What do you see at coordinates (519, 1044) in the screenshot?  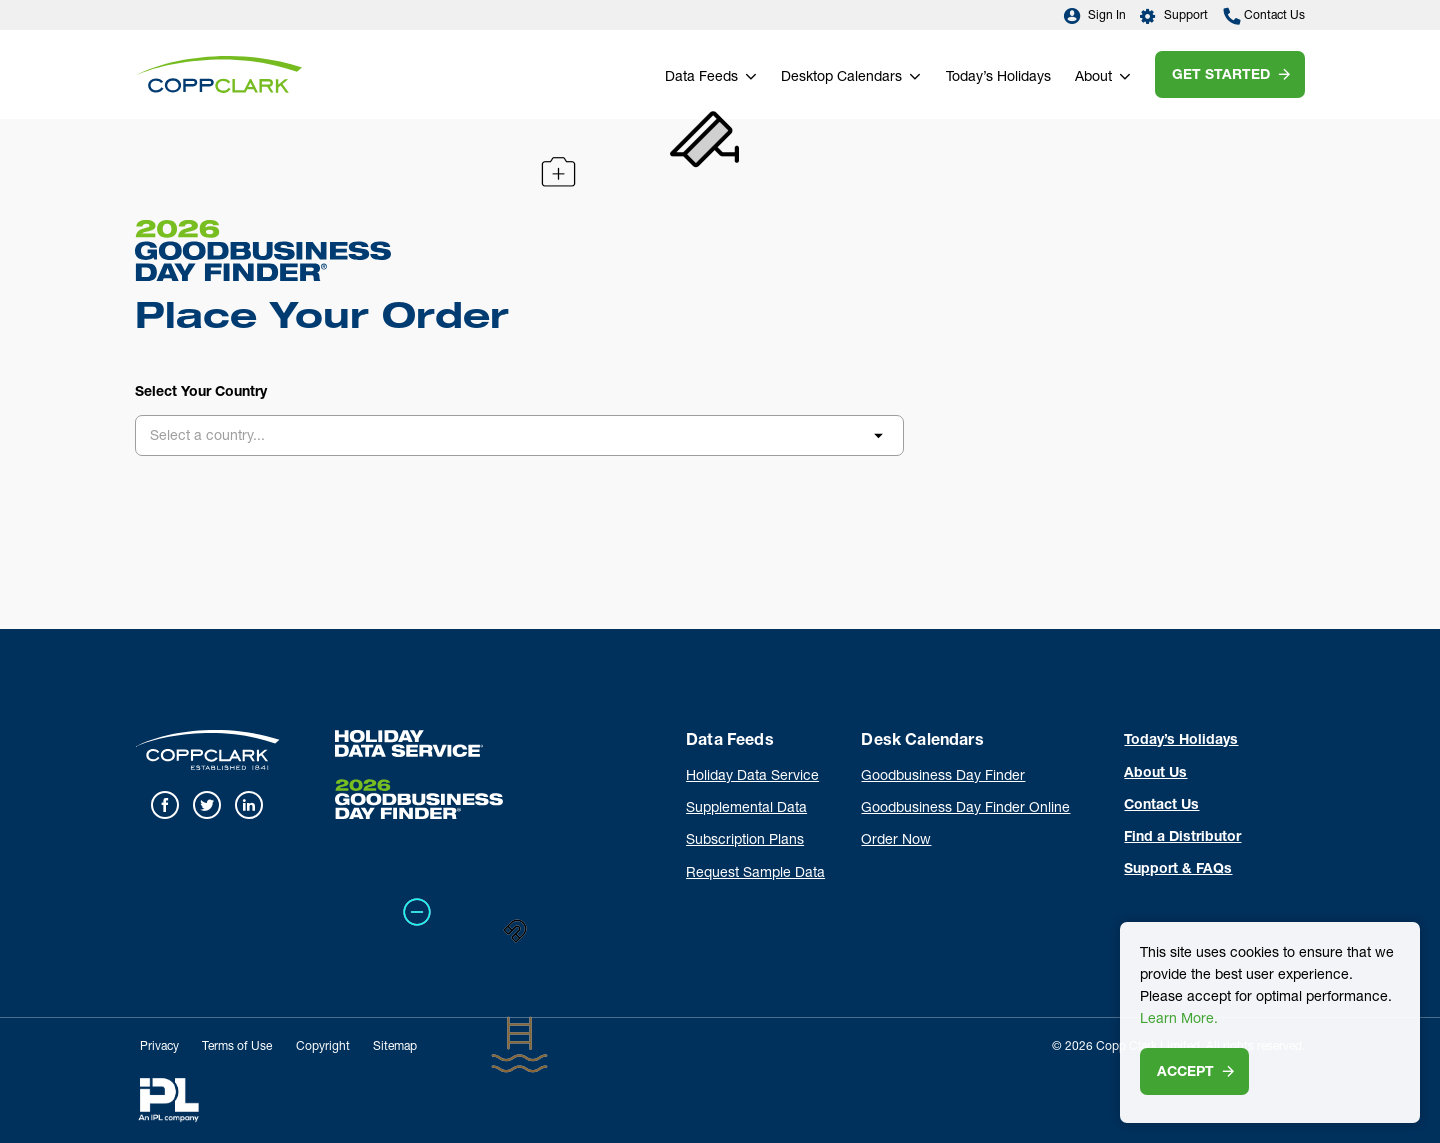 I see `indicates swimming pool amenity available` at bounding box center [519, 1044].